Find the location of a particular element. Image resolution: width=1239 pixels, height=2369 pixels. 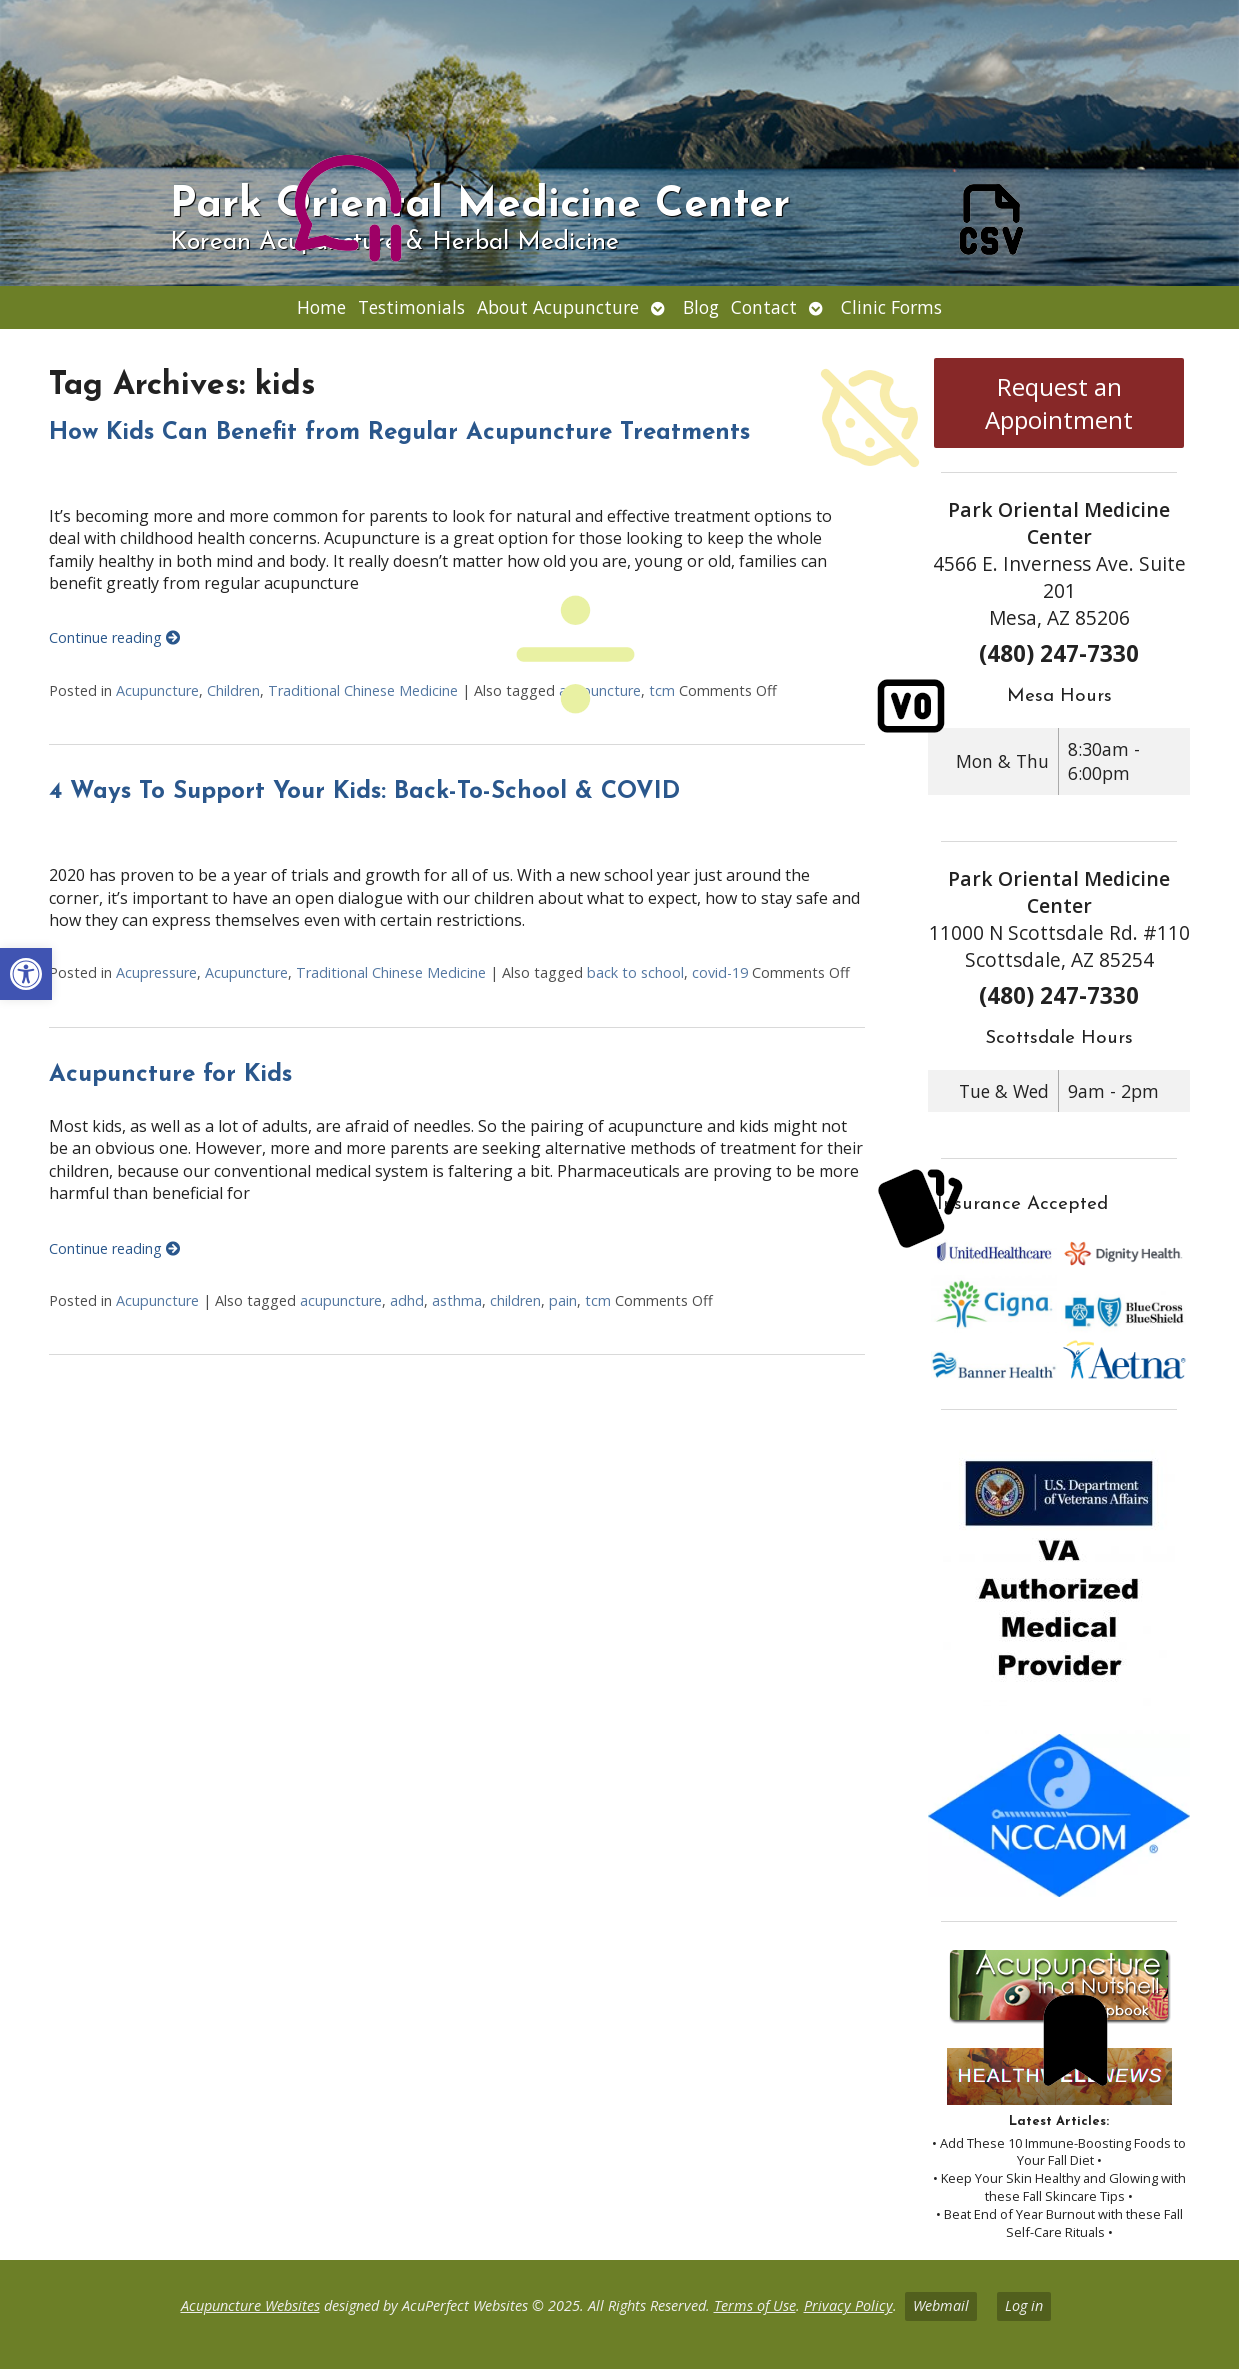

disable cookie tracking is located at coordinates (870, 418).